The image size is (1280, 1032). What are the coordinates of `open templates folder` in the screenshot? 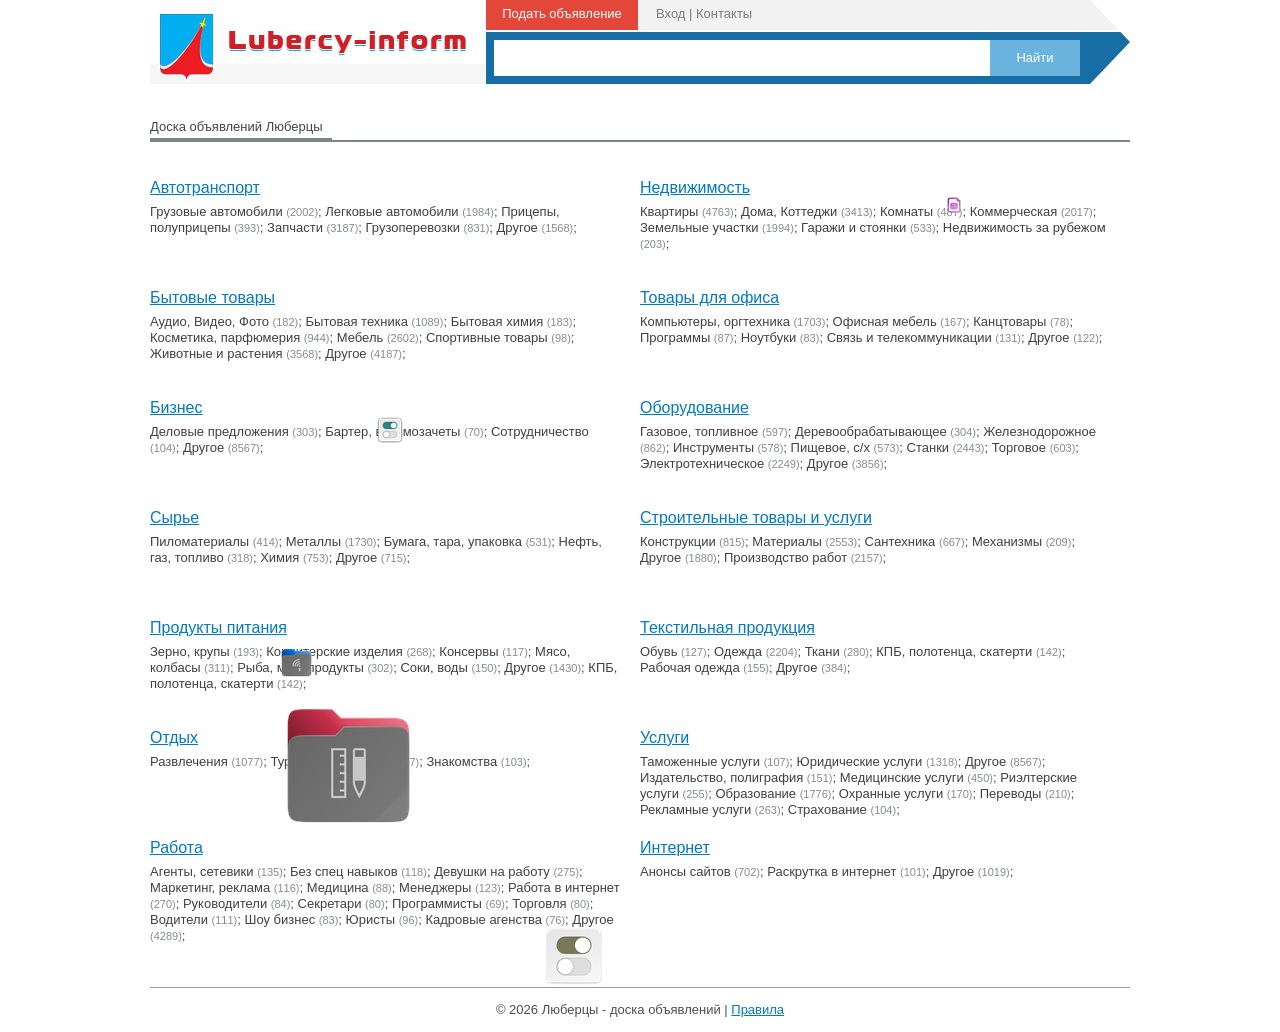 It's located at (348, 765).